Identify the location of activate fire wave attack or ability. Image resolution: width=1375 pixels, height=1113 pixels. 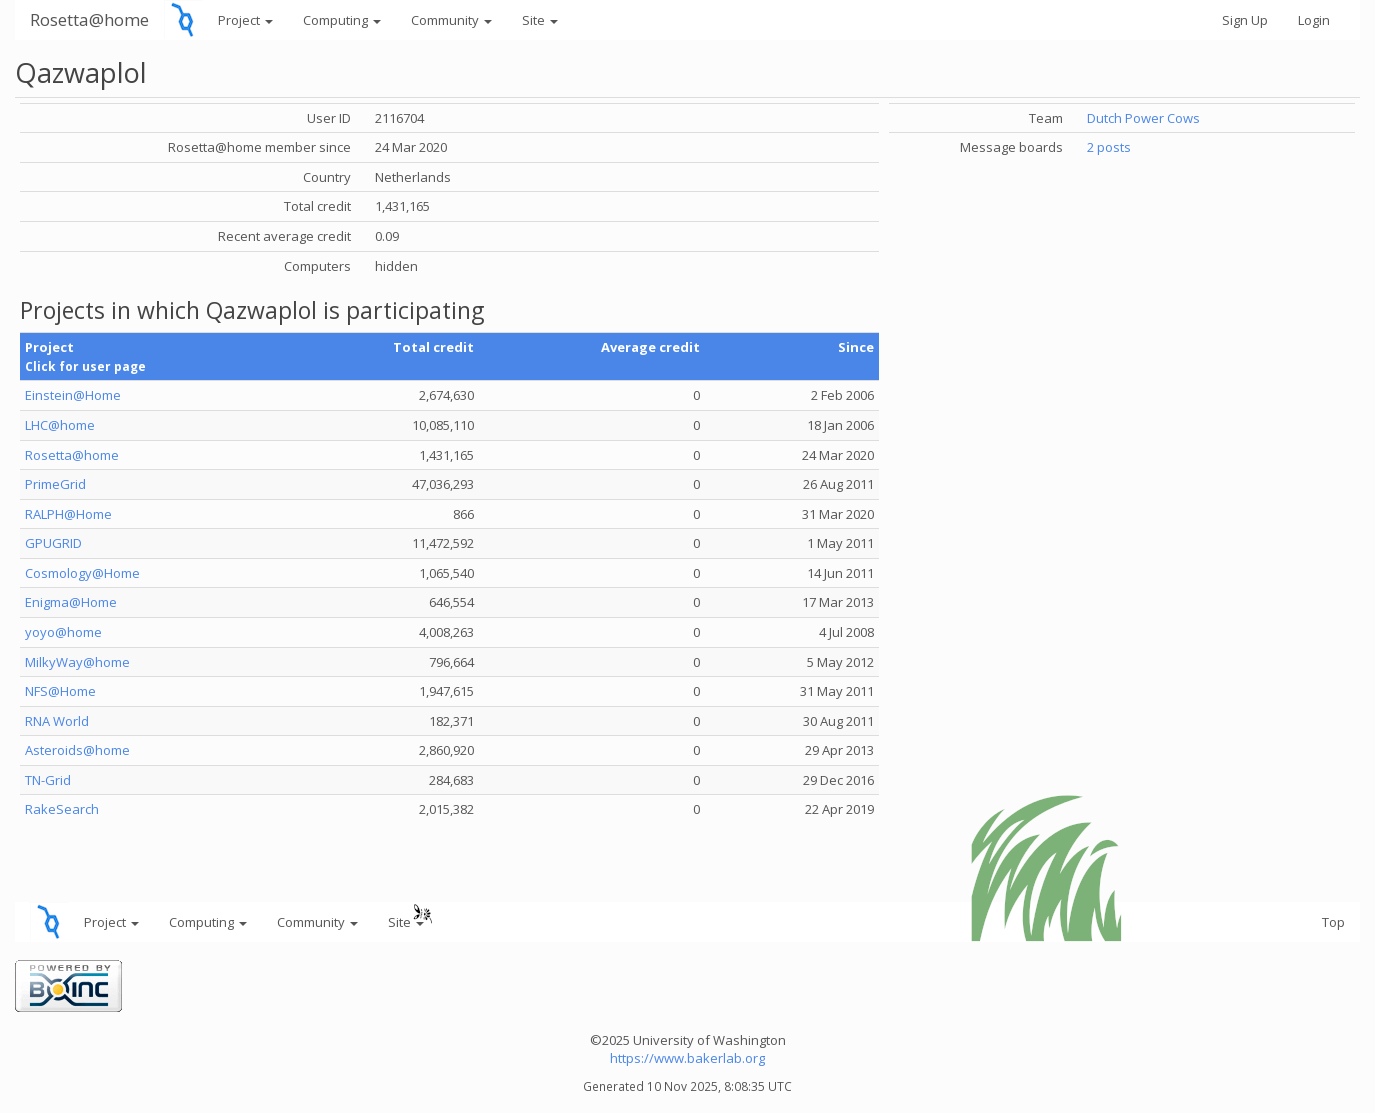
(1045, 866).